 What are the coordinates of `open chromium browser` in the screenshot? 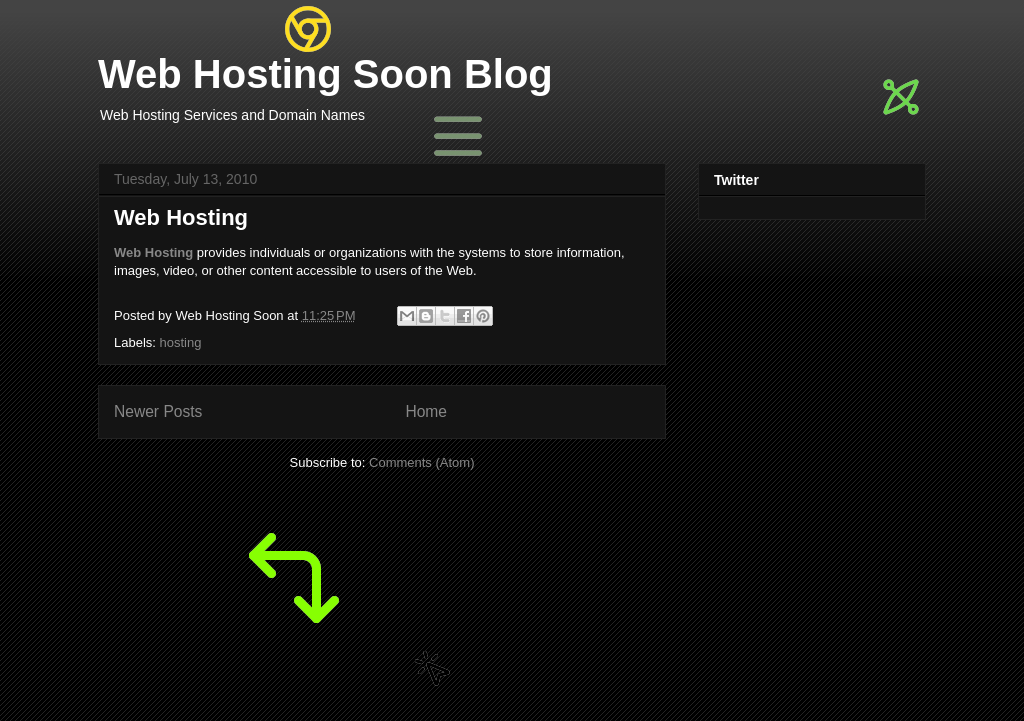 It's located at (308, 29).